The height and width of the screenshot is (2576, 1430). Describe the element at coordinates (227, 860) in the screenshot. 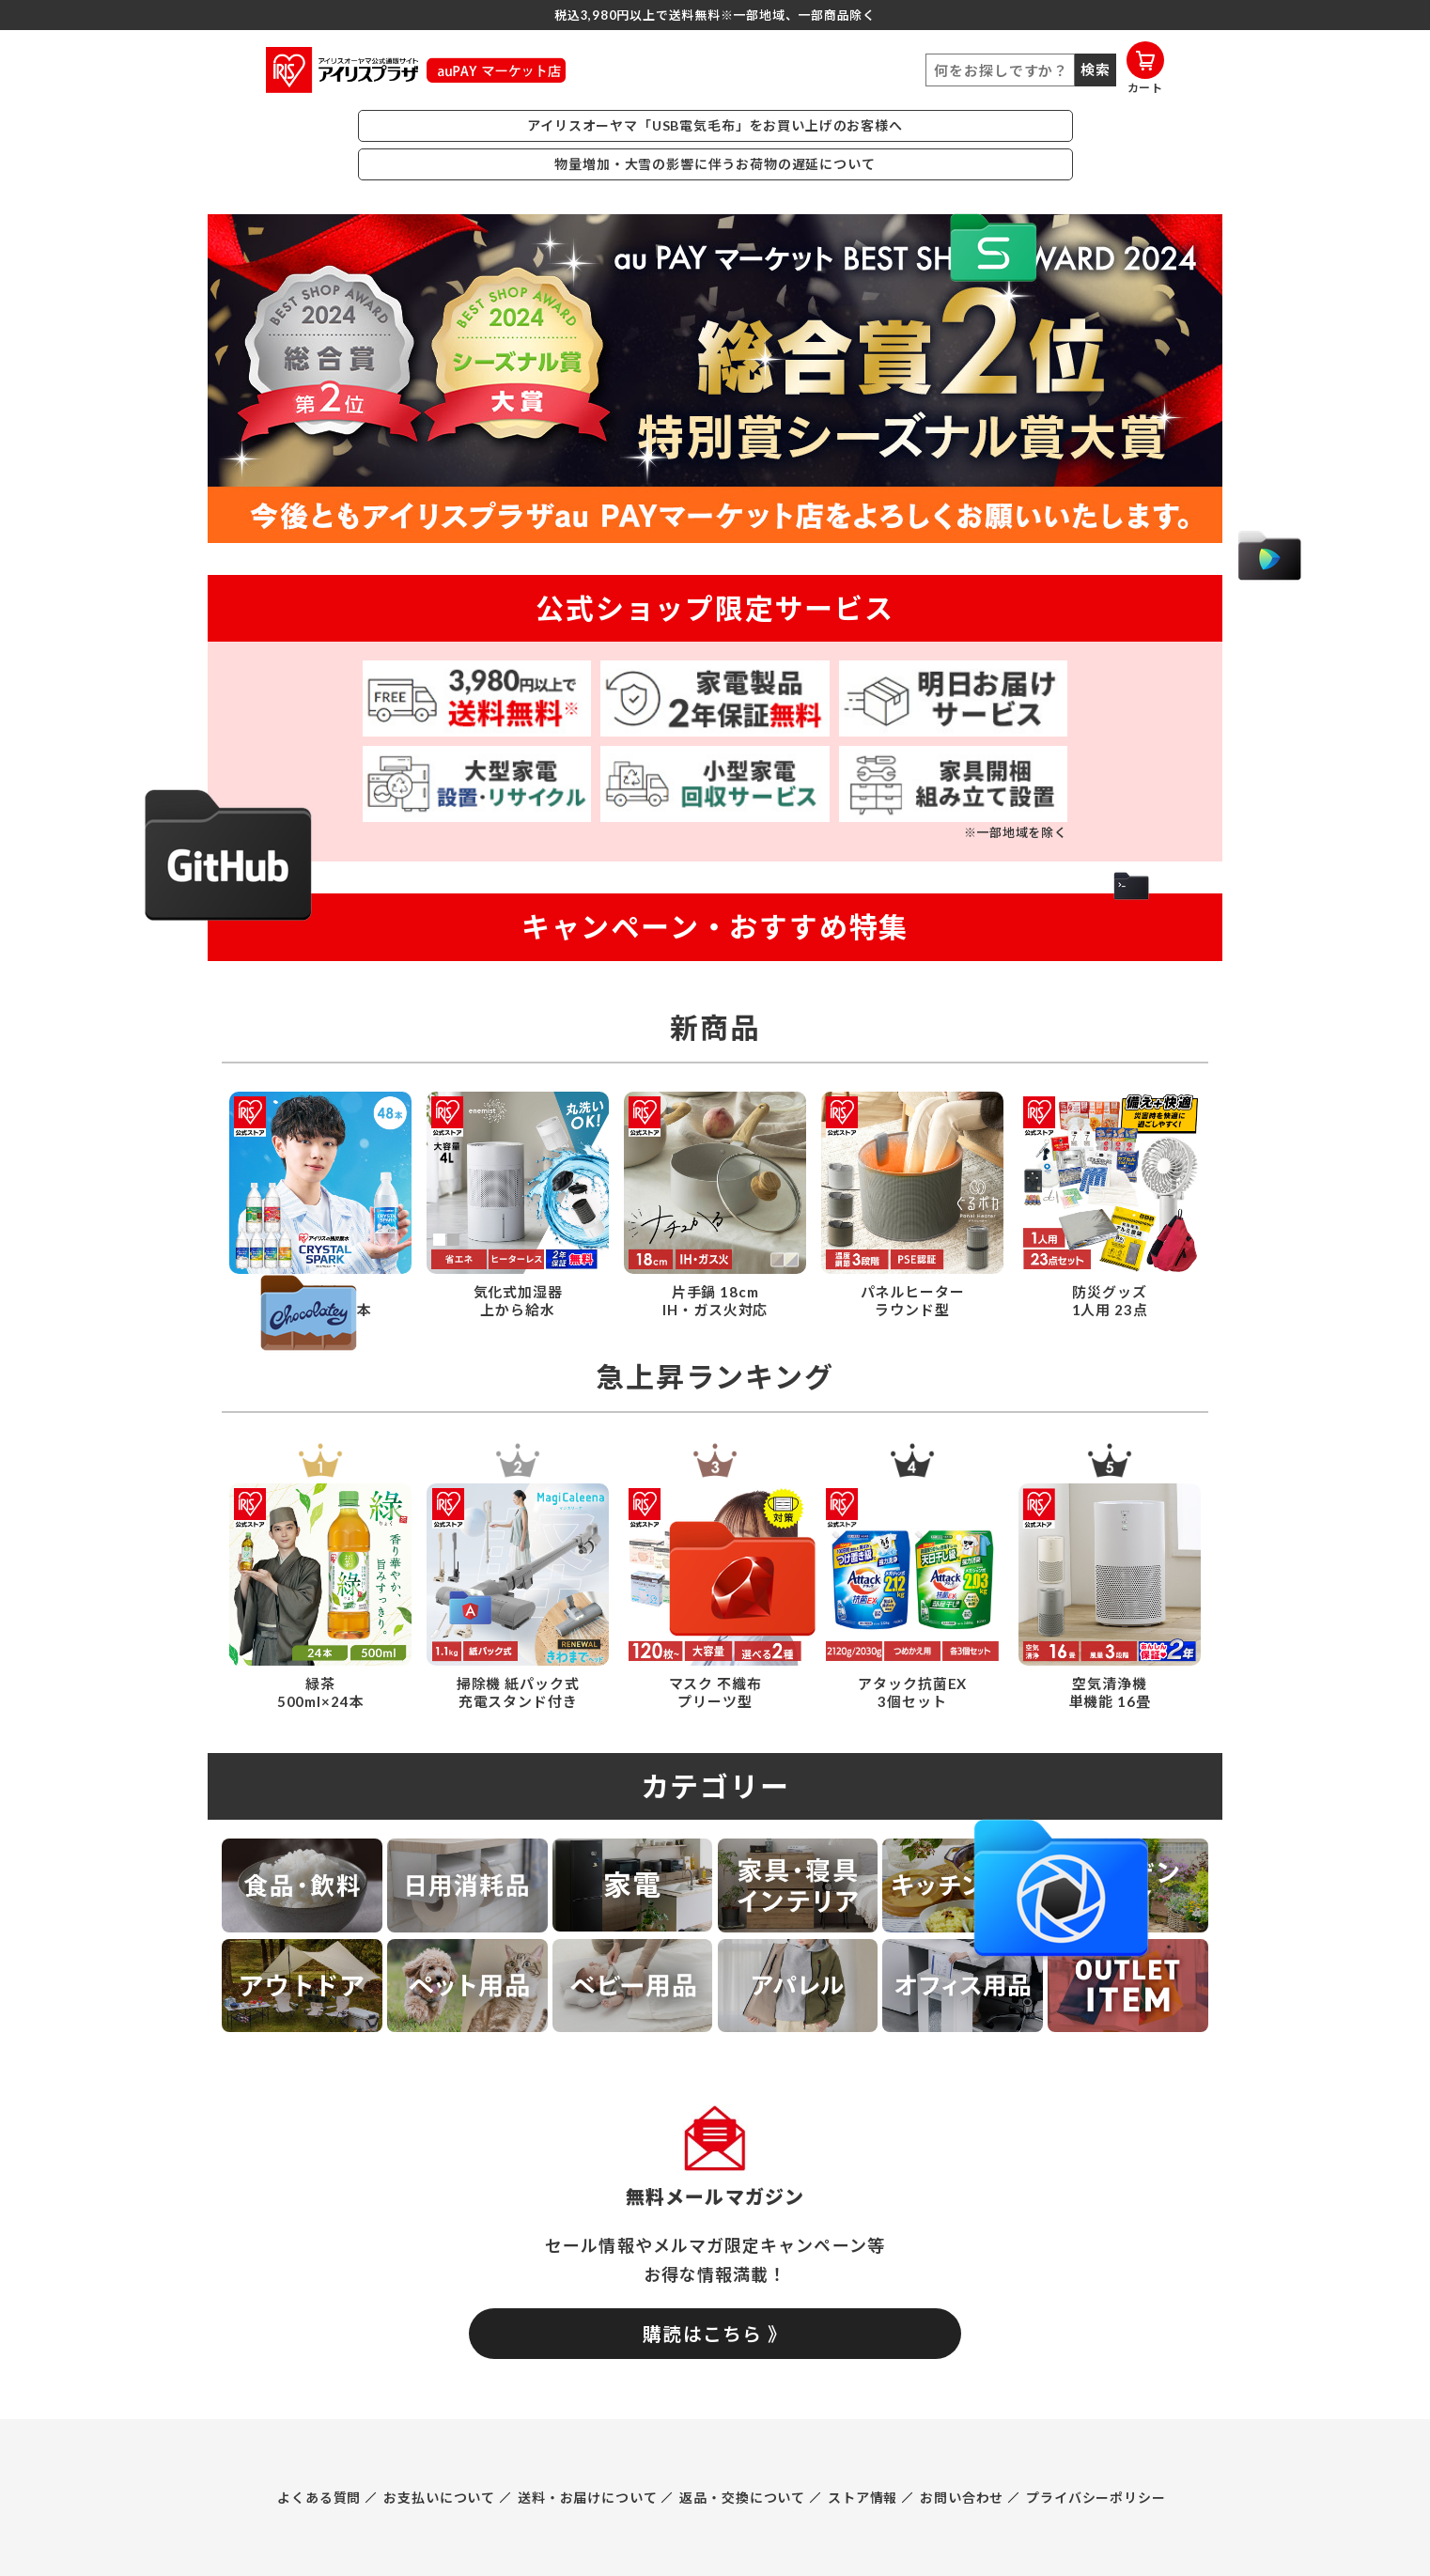

I see `open github repositories folder` at that location.